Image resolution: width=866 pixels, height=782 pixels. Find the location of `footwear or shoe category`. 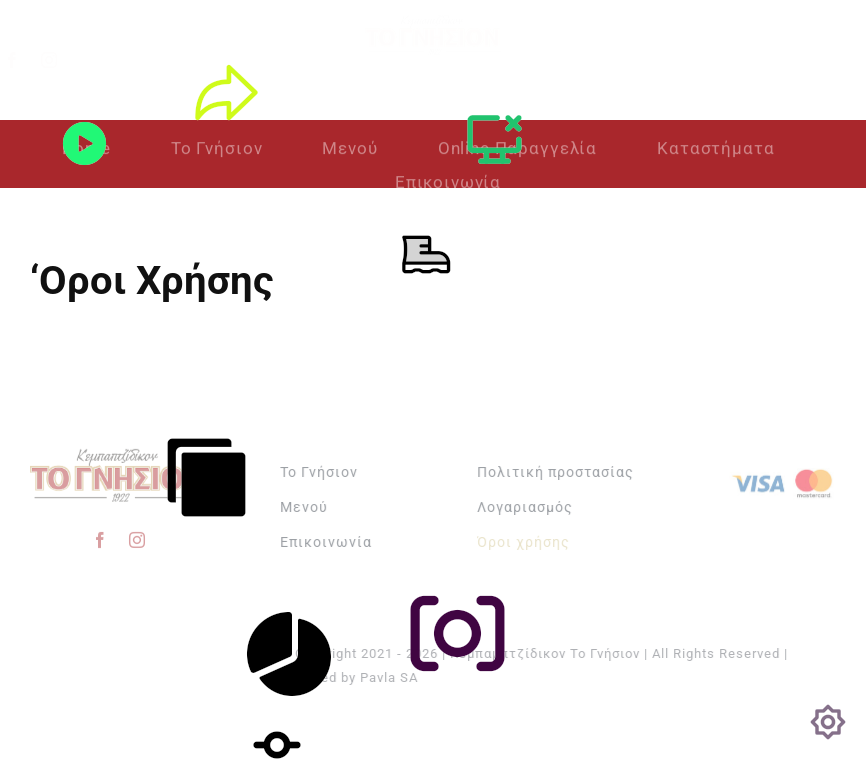

footwear or shoe category is located at coordinates (424, 254).